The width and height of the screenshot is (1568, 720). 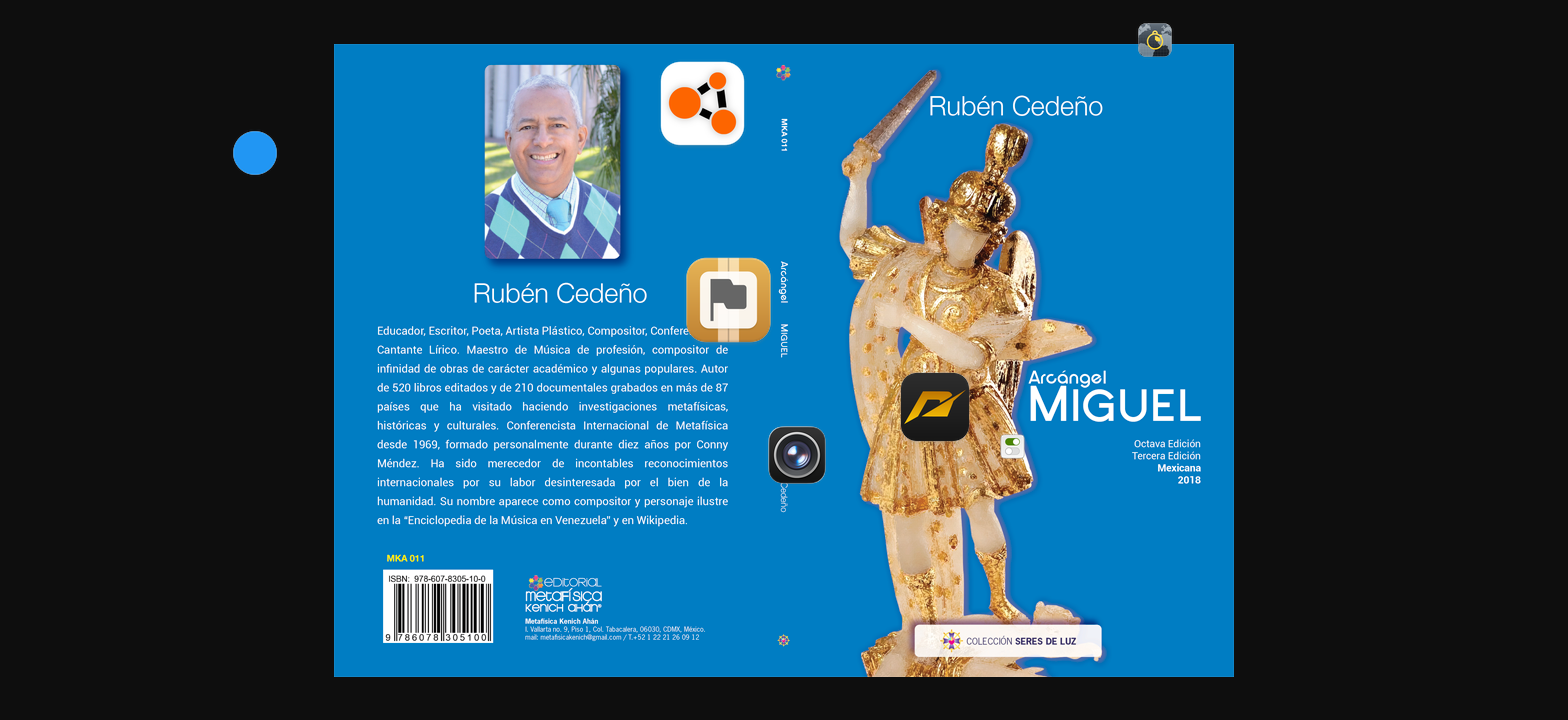 What do you see at coordinates (255, 153) in the screenshot?
I see `indicates a new or unread item` at bounding box center [255, 153].